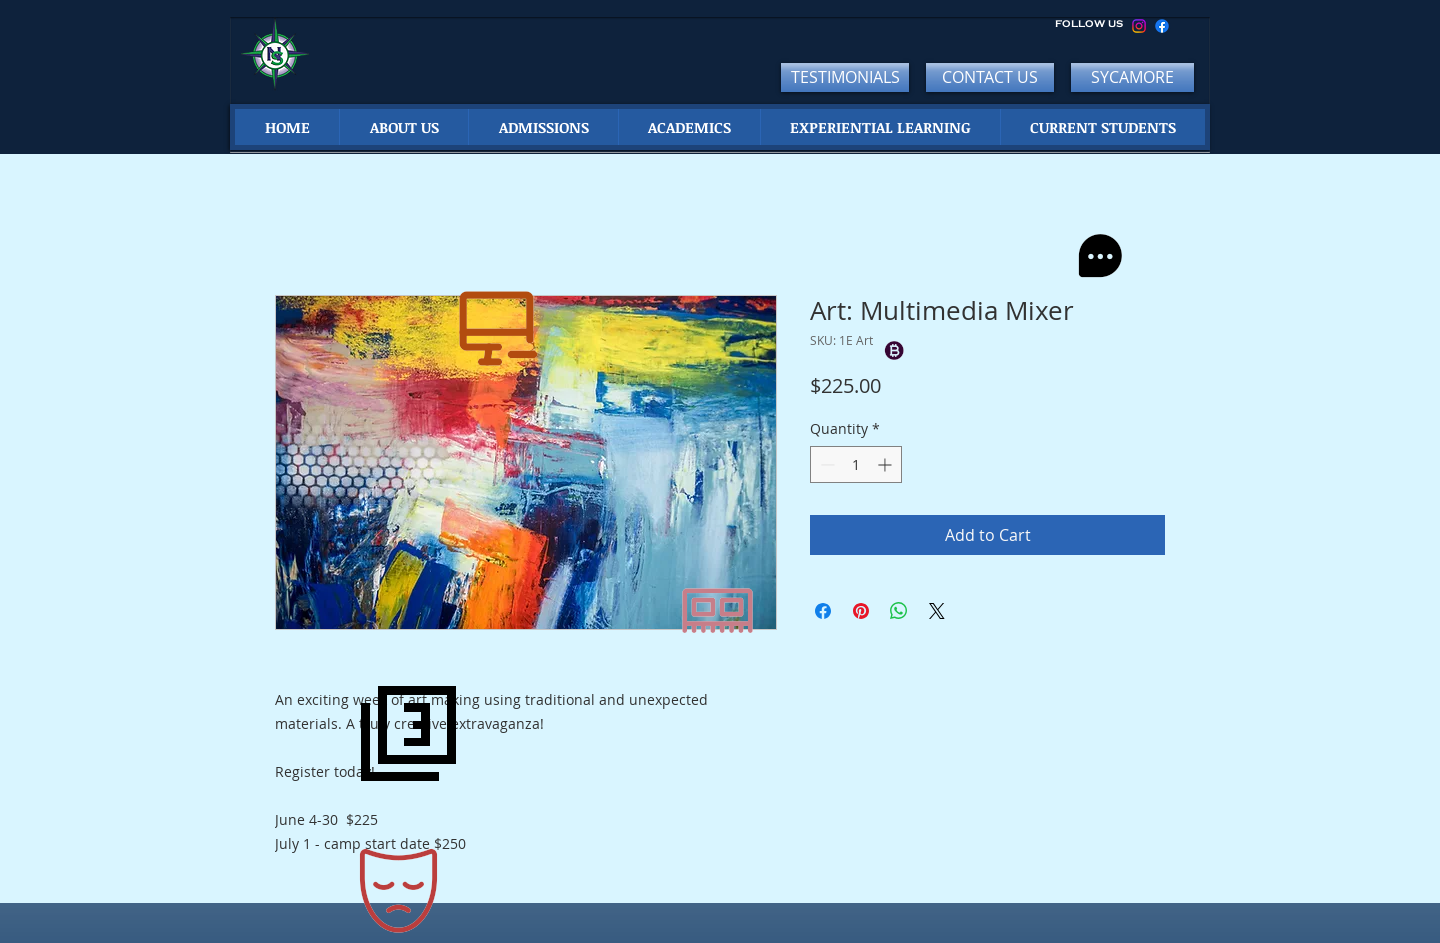  I want to click on view system memory or RAM usage, so click(717, 609).